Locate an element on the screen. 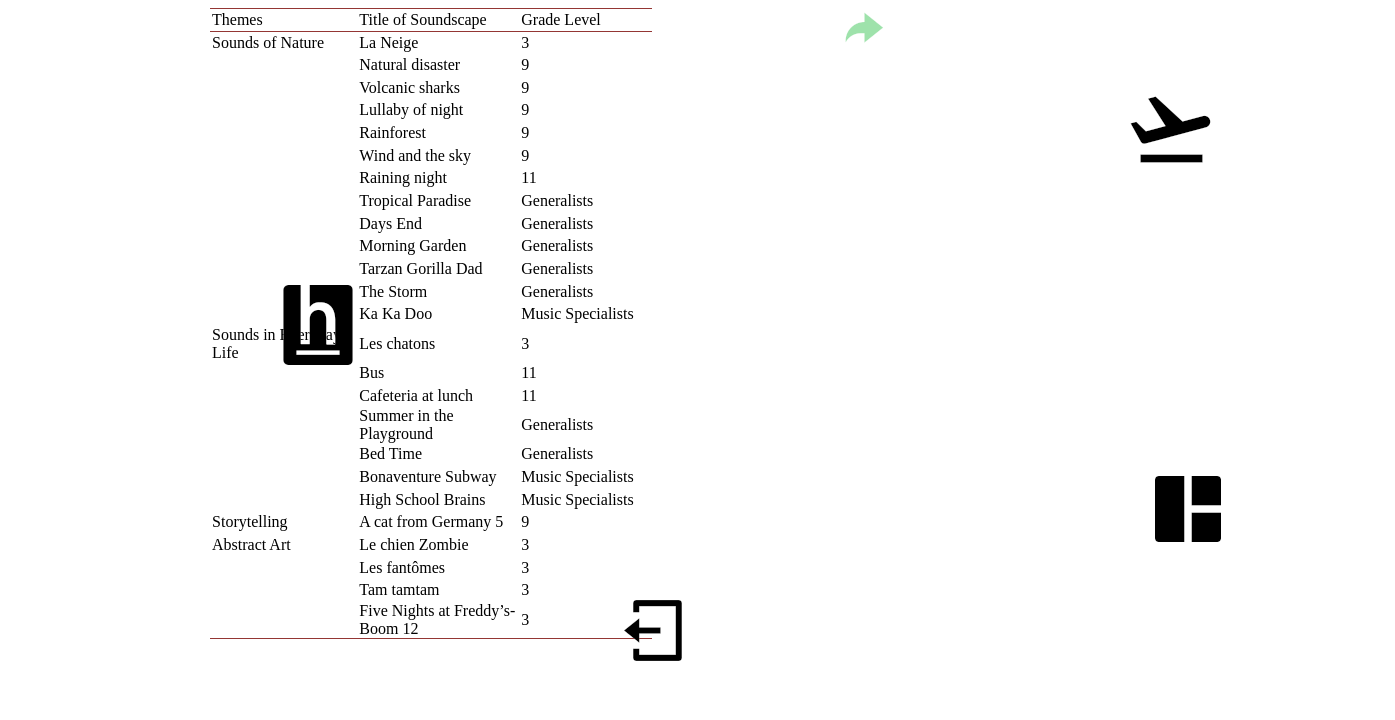 This screenshot has height=720, width=1395. log out of your account is located at coordinates (657, 630).